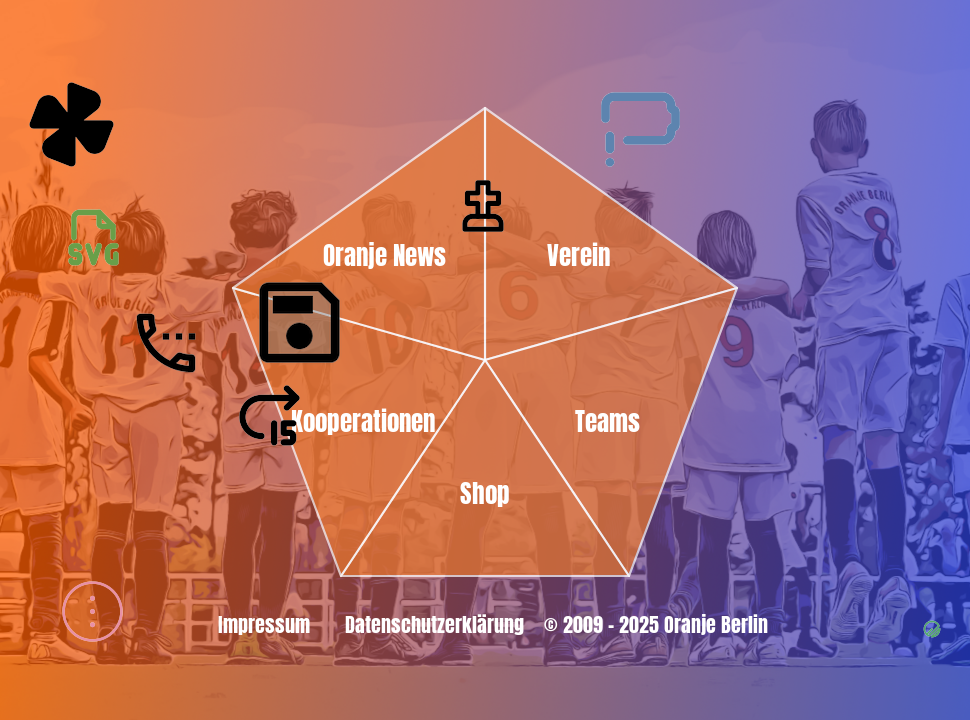 This screenshot has height=720, width=970. What do you see at coordinates (92, 611) in the screenshot?
I see `access more options or actions` at bounding box center [92, 611].